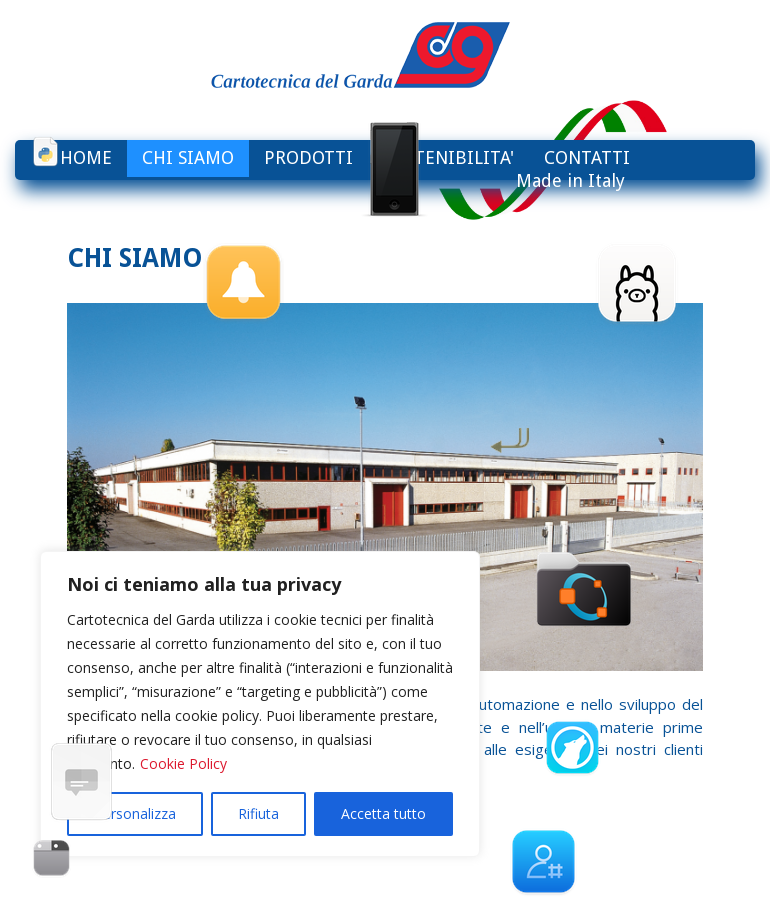 This screenshot has height=897, width=770. What do you see at coordinates (583, 591) in the screenshot?
I see `folder for octave programming files` at bounding box center [583, 591].